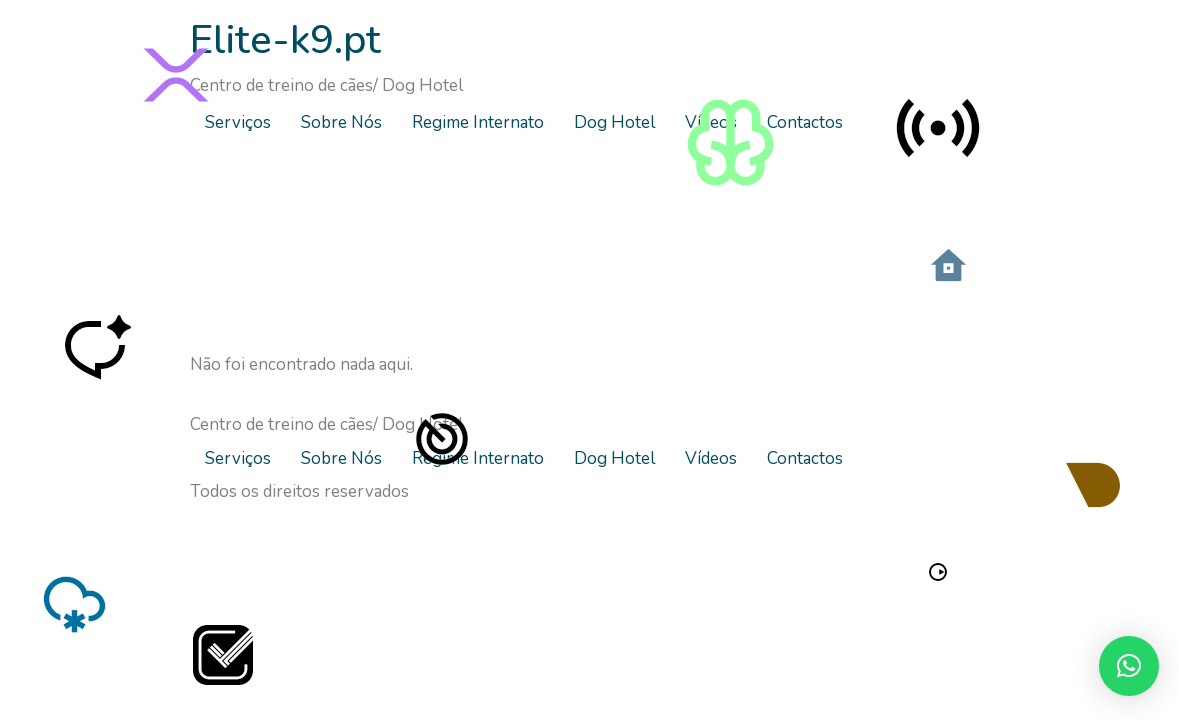 This screenshot has width=1179, height=720. Describe the element at coordinates (938, 572) in the screenshot. I see `steinberg brand logo` at that location.